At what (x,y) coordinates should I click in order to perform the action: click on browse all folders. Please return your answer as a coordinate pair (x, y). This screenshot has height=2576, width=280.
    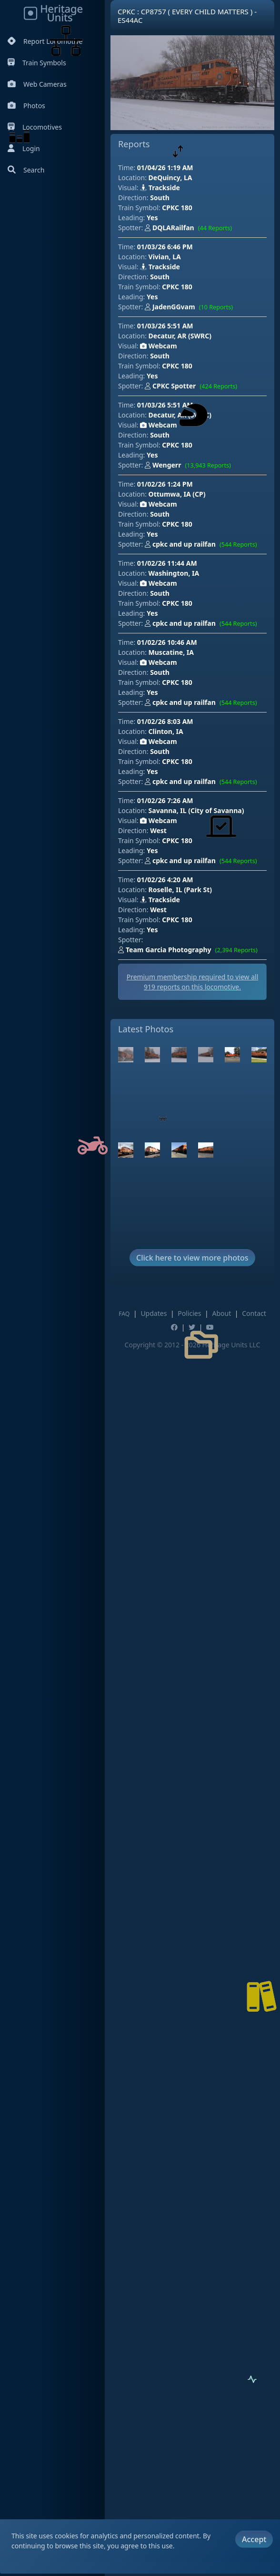
    Looking at the image, I should click on (200, 1344).